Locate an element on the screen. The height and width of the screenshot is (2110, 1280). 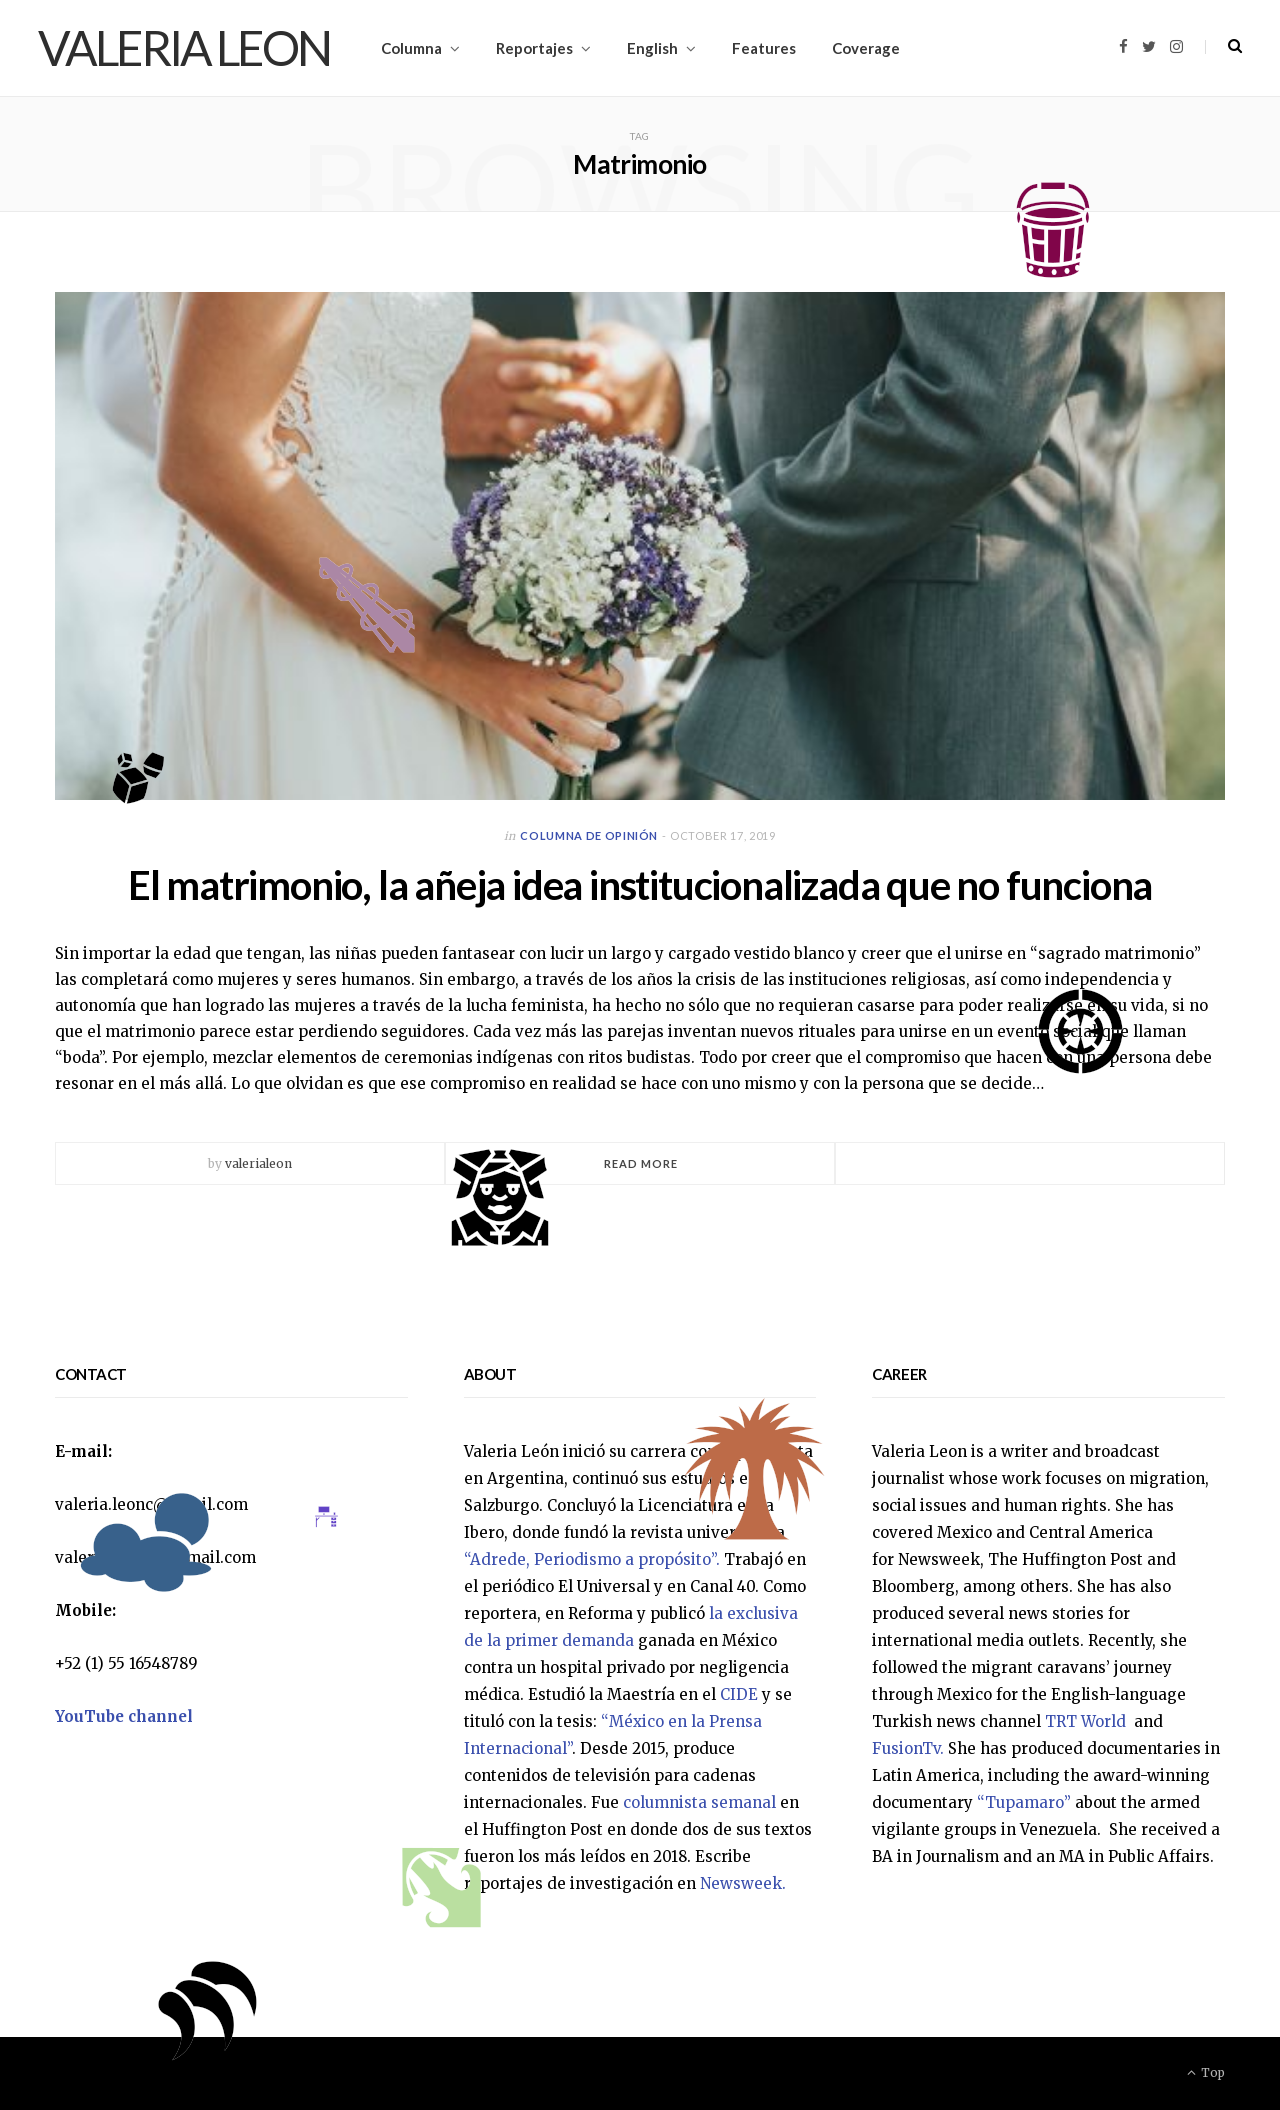
indicates a fountain or water feature location is located at coordinates (755, 1469).